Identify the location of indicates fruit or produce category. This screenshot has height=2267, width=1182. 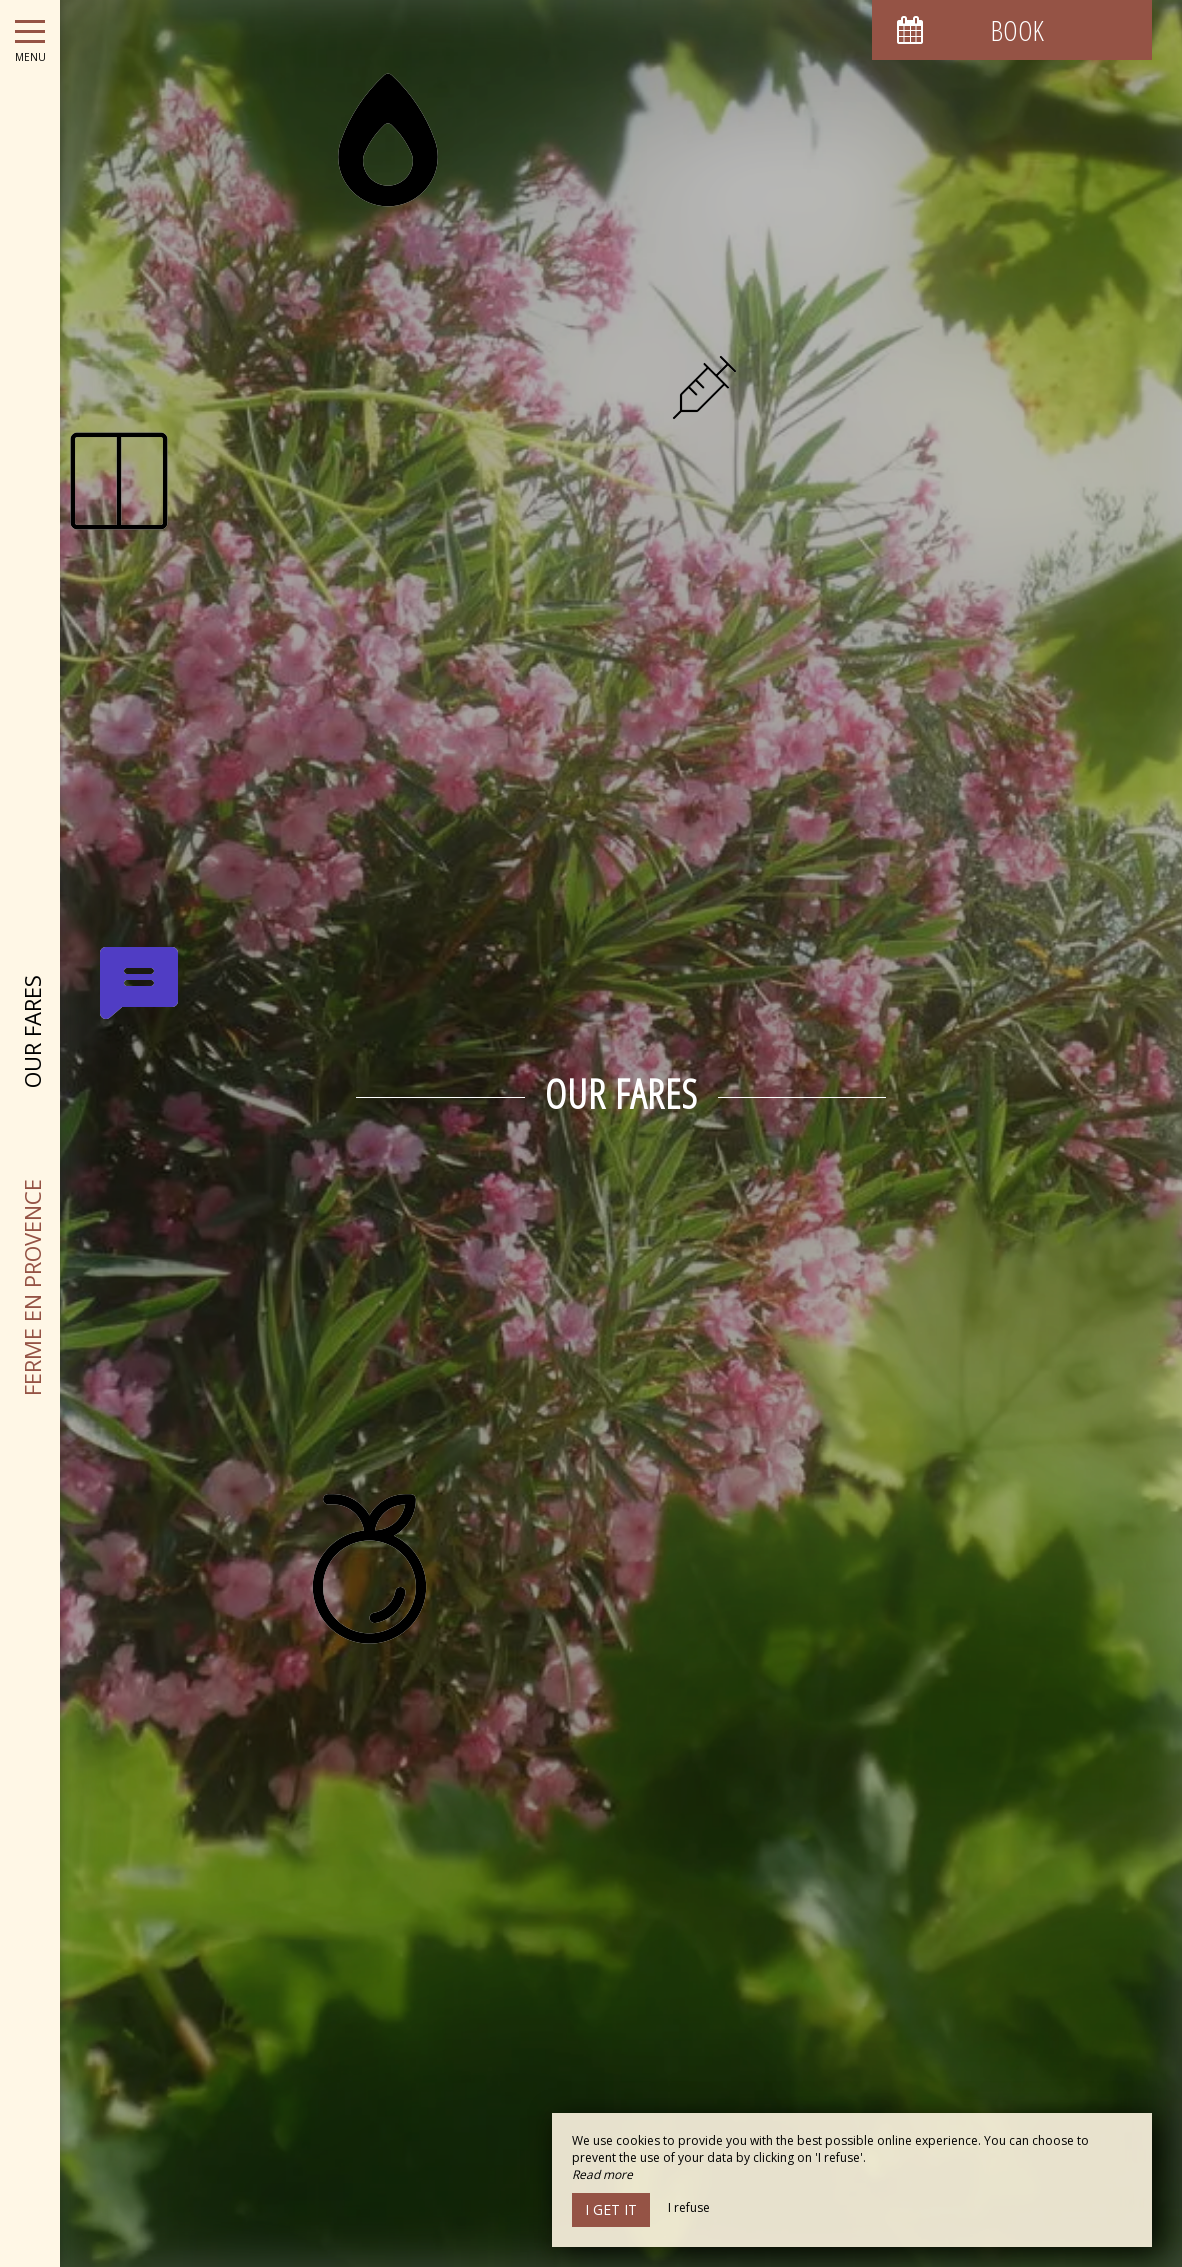
(369, 1571).